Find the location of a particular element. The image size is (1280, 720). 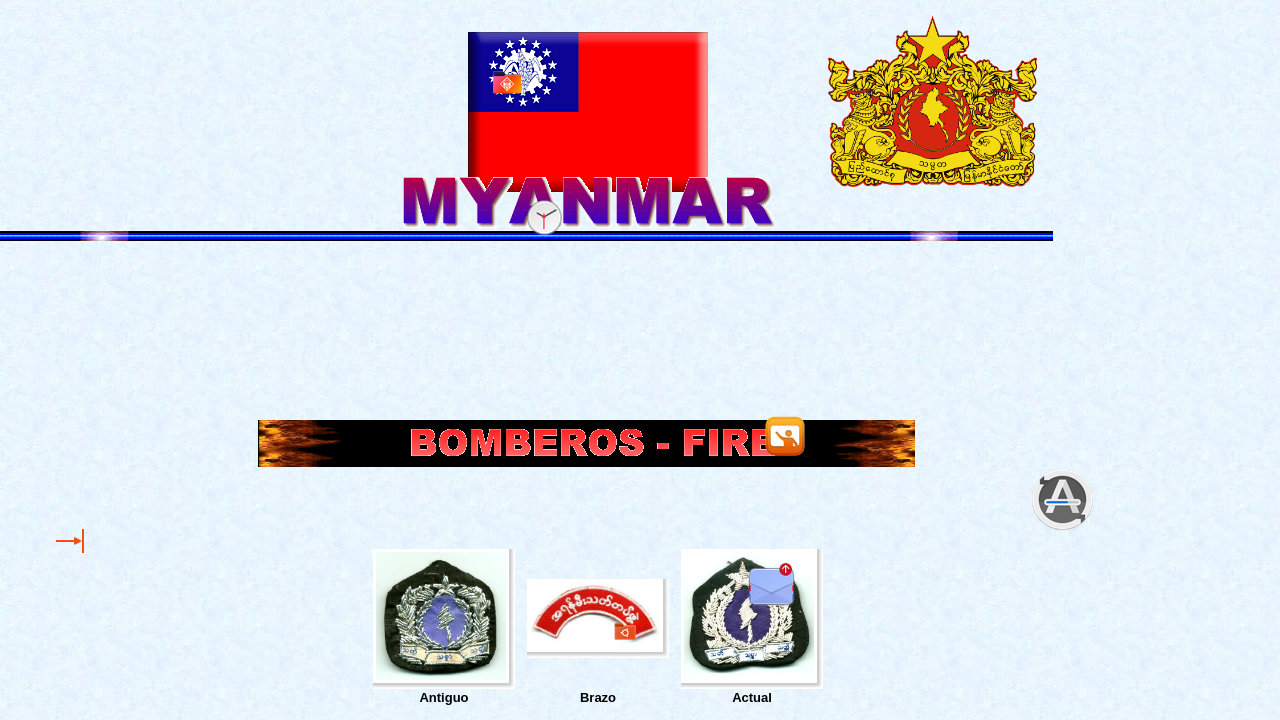

open HP Omen gaming software folder is located at coordinates (507, 83).